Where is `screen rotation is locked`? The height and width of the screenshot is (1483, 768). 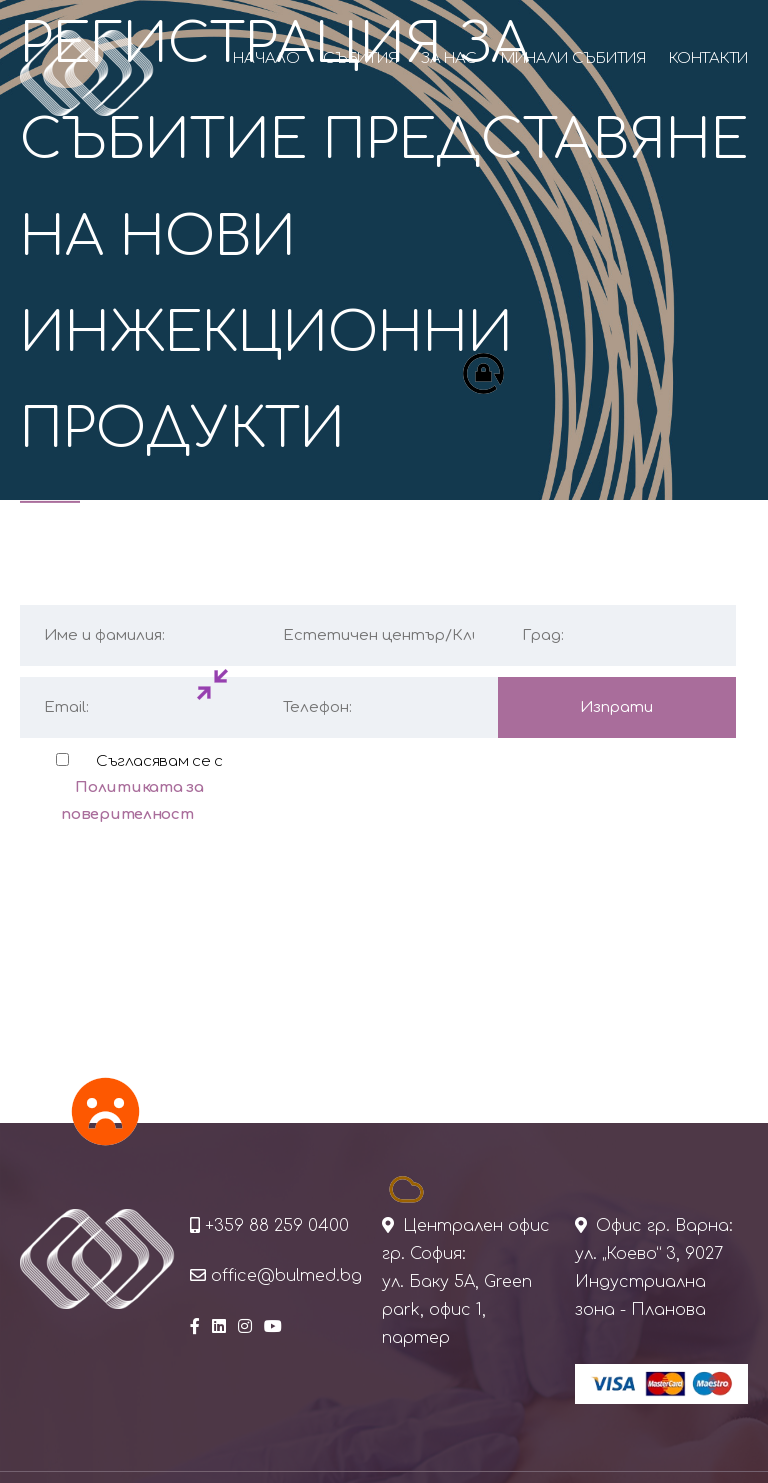
screen rotation is locked is located at coordinates (483, 373).